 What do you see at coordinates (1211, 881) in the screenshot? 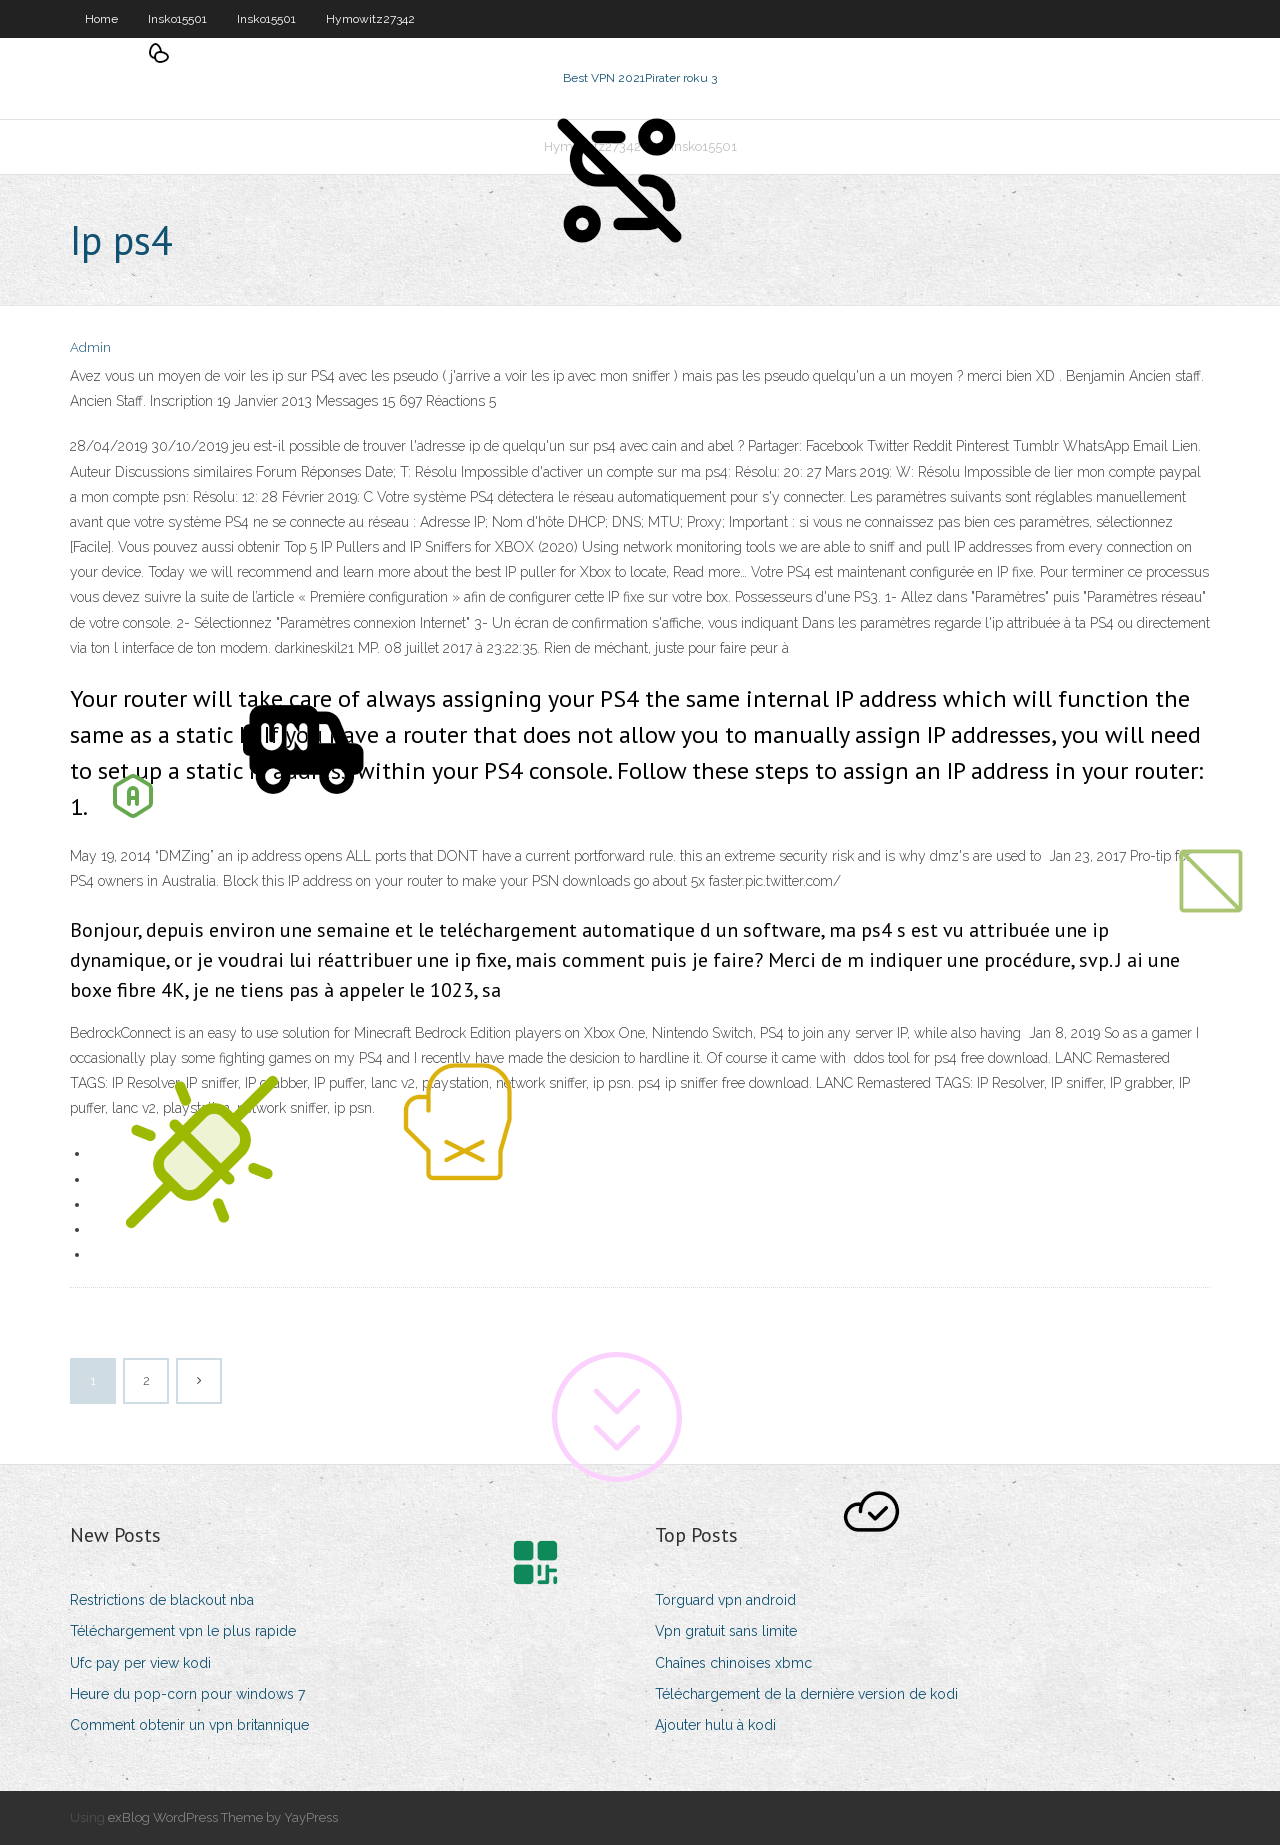
I see `placeholder for missing or unavailable image content` at bounding box center [1211, 881].